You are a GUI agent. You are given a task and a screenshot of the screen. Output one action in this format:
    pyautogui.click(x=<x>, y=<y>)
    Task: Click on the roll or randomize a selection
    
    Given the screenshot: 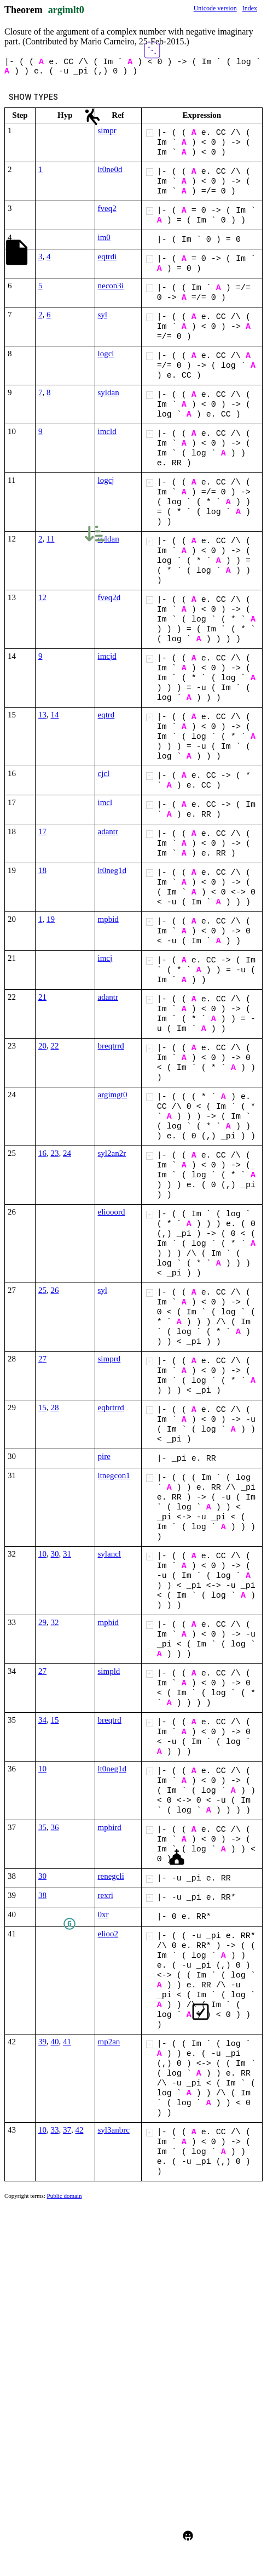 What is the action you would take?
    pyautogui.click(x=152, y=50)
    